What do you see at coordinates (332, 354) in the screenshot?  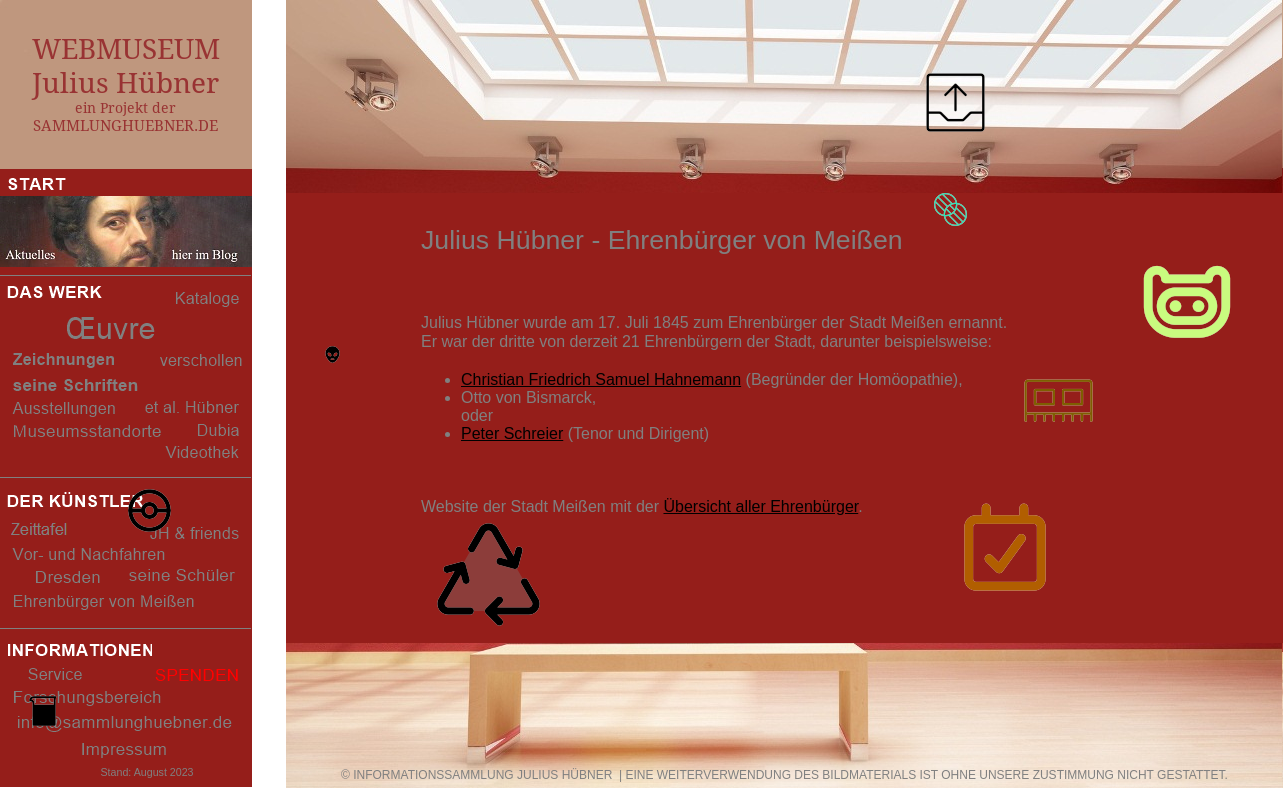 I see `indicates extraterrestrial or sci-fi themed content` at bounding box center [332, 354].